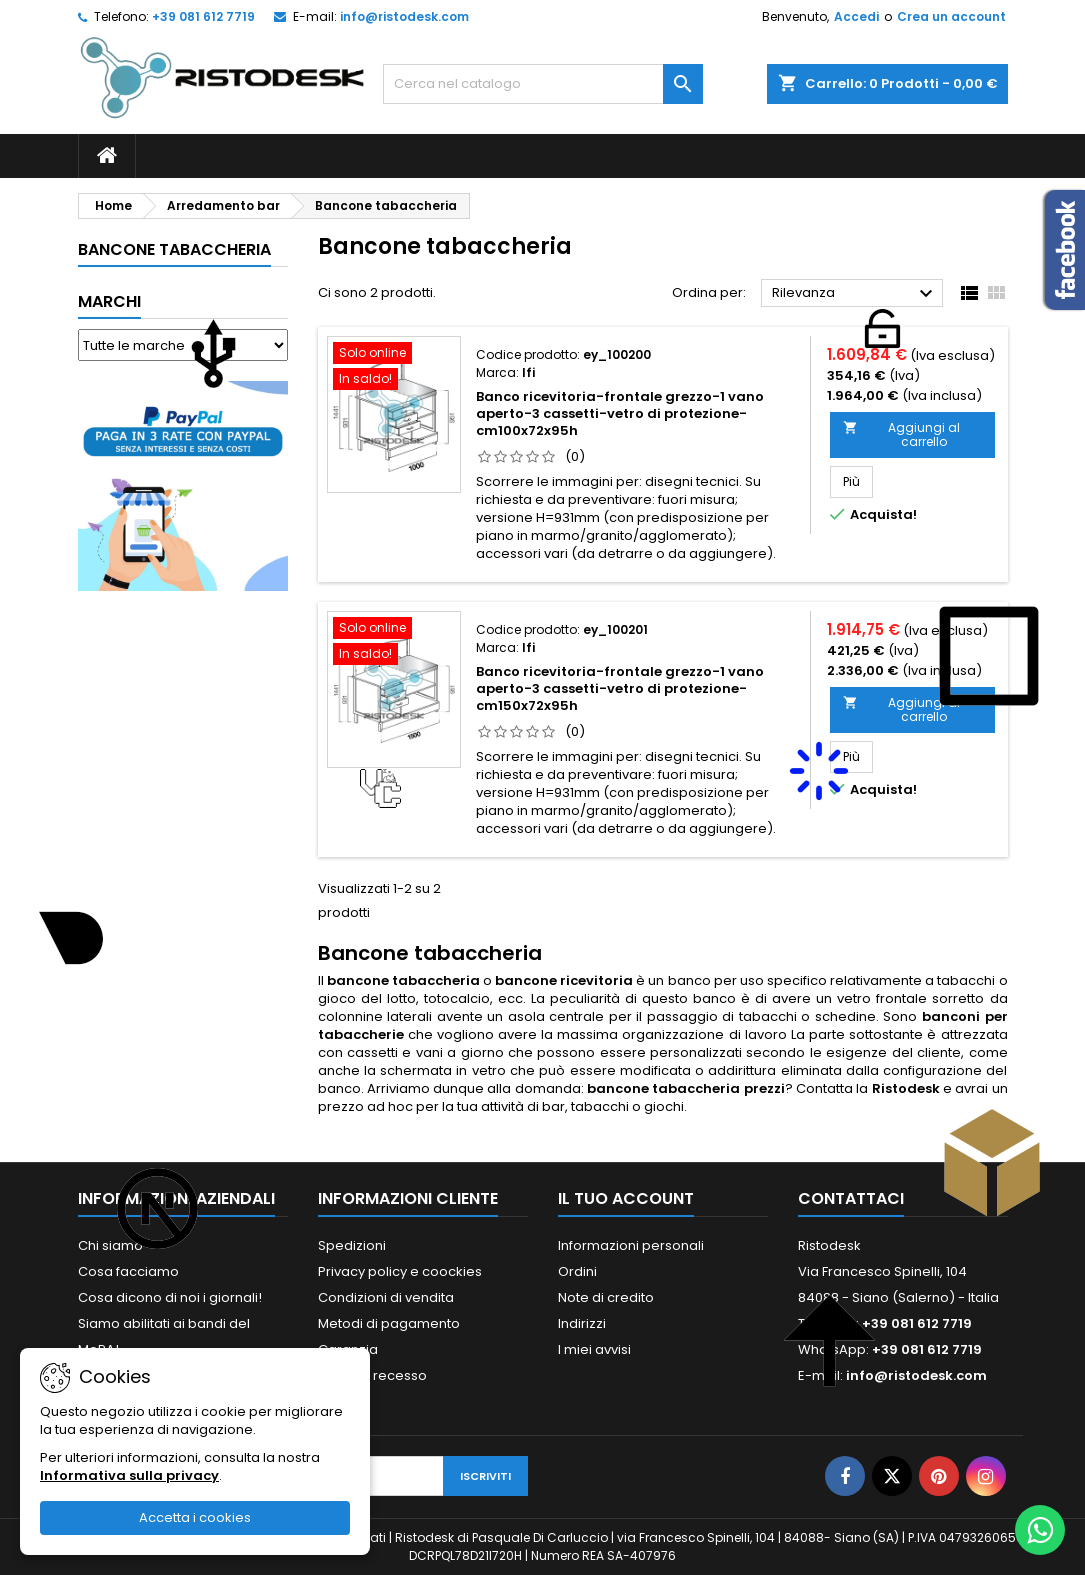 Image resolution: width=1085 pixels, height=1575 pixels. I want to click on loading content in progress, so click(819, 771).